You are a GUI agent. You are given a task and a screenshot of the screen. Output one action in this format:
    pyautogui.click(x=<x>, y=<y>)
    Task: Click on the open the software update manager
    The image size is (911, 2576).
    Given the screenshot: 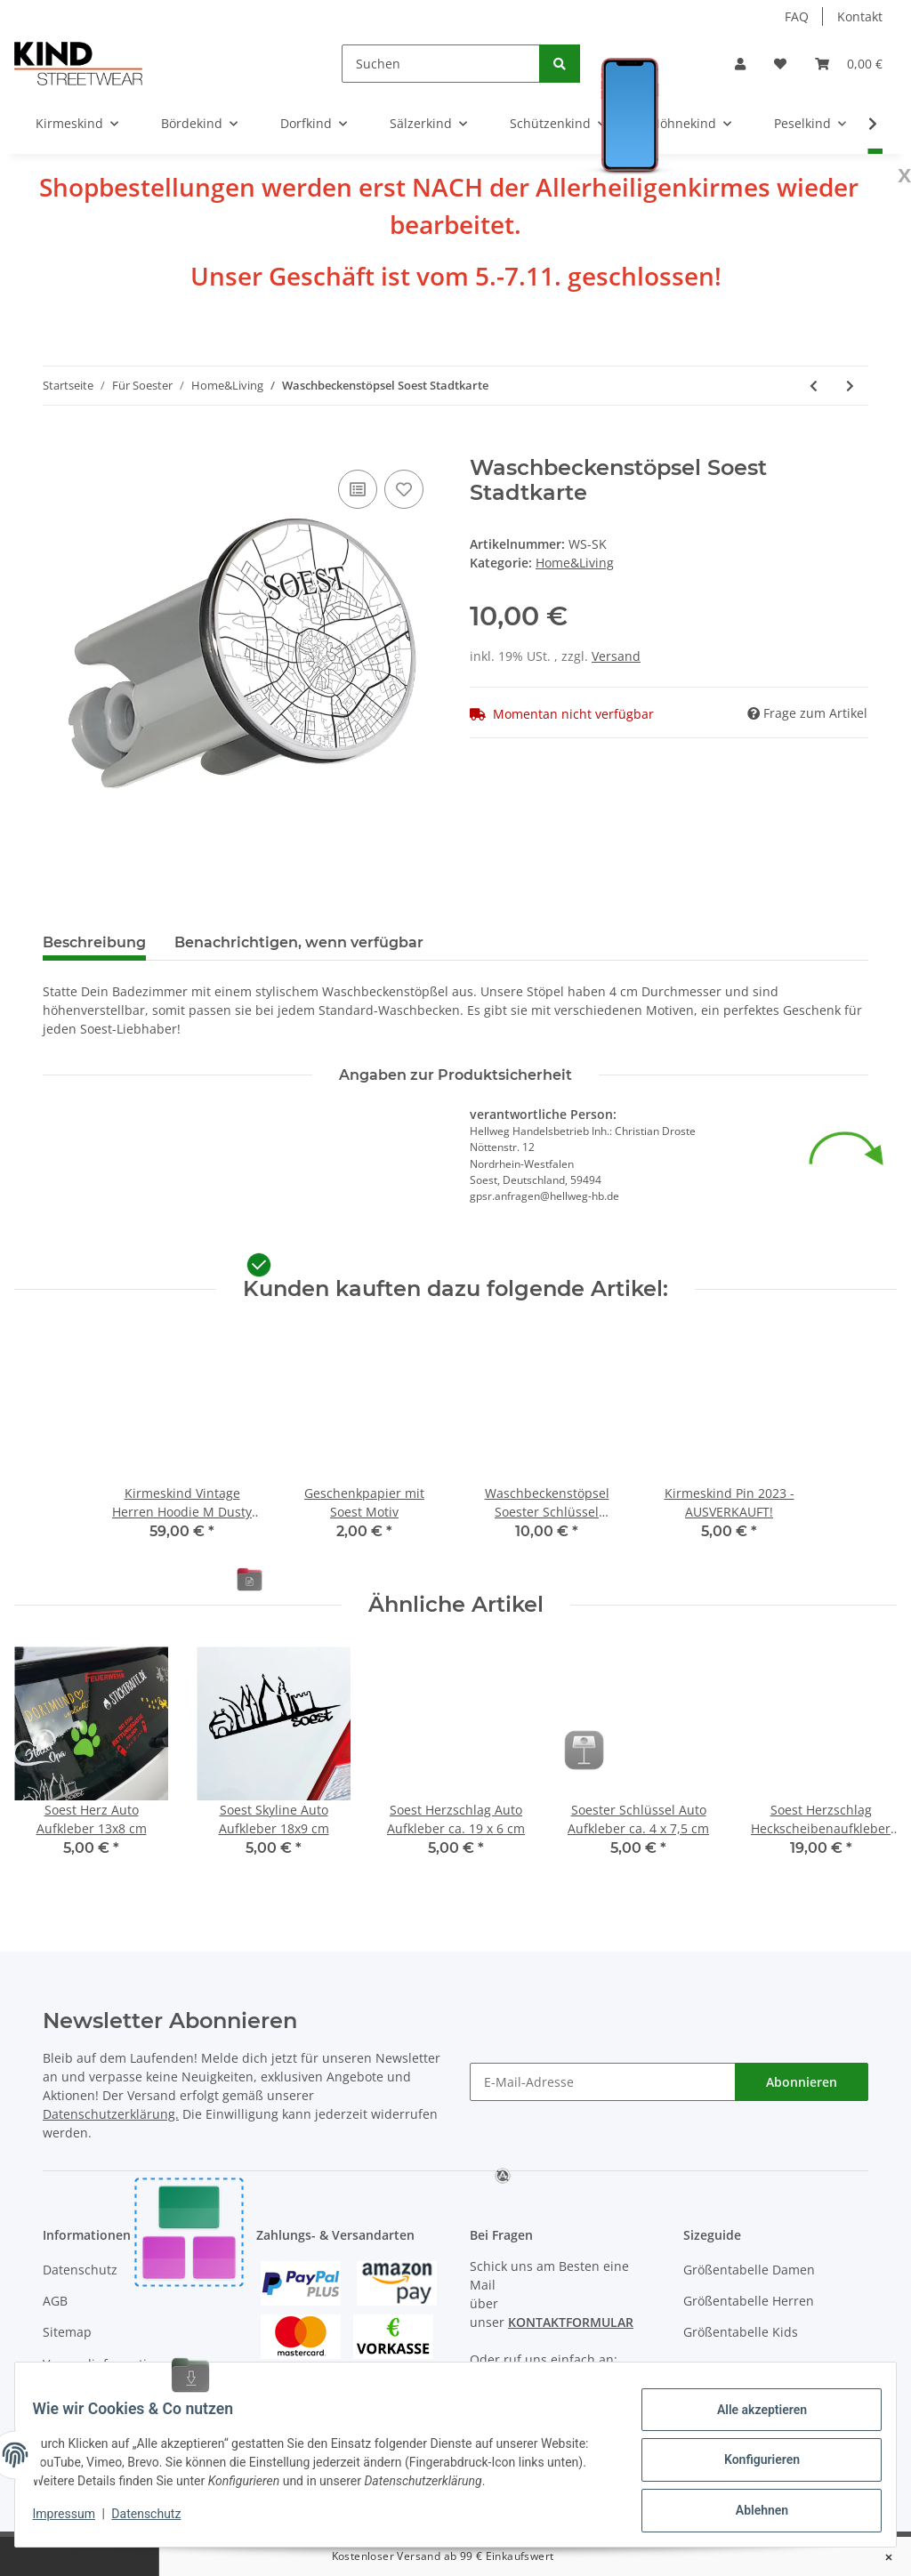 What is the action you would take?
    pyautogui.click(x=503, y=2176)
    